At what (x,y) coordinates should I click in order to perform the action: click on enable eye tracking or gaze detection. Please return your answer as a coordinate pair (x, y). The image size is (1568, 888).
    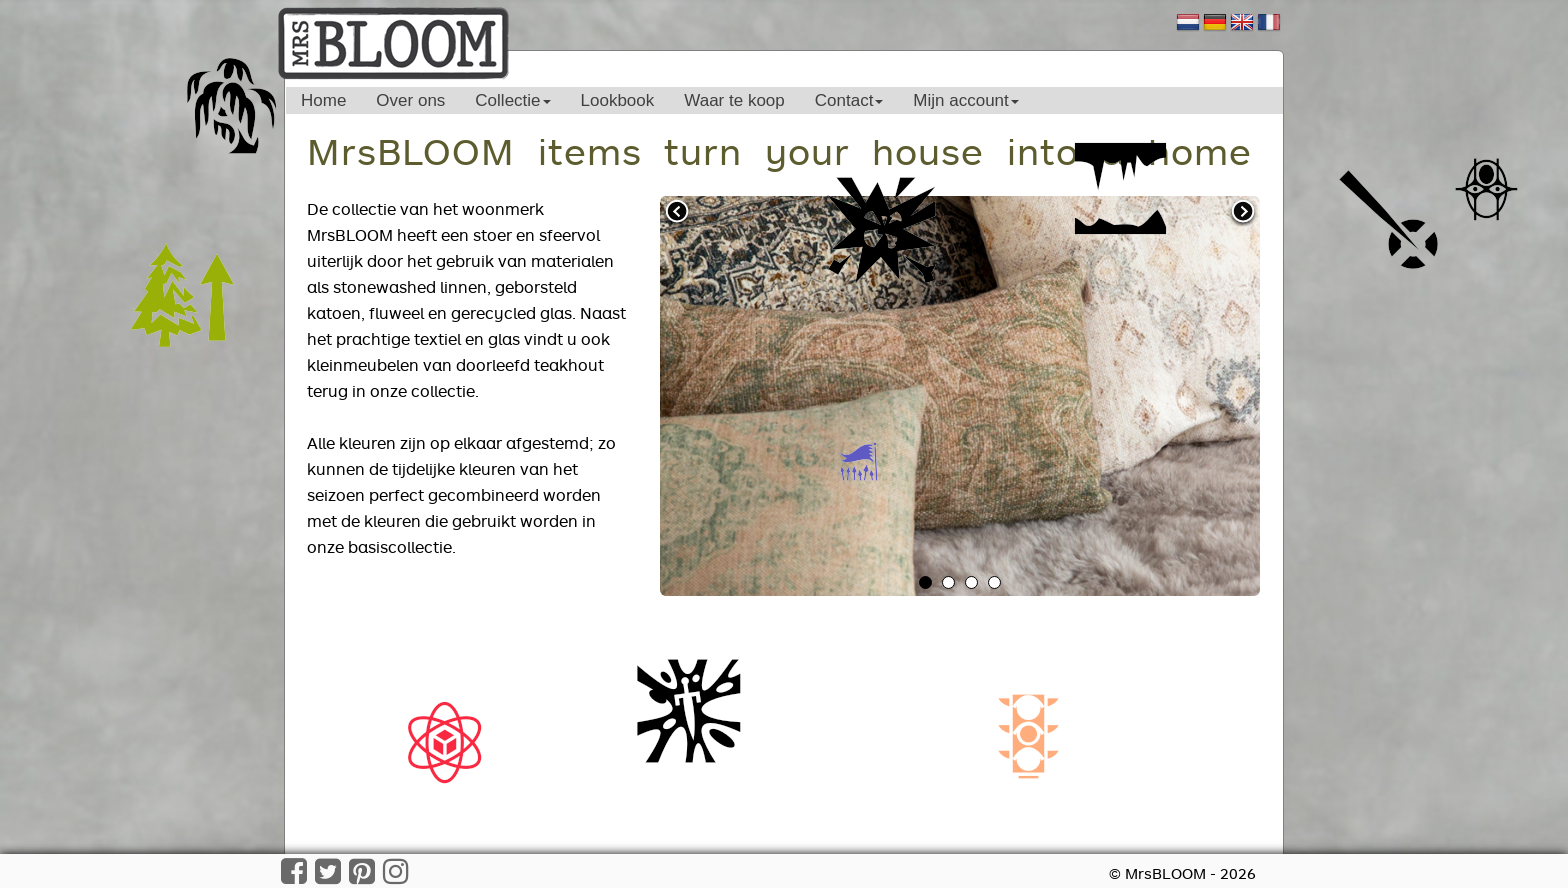
    Looking at the image, I should click on (1486, 189).